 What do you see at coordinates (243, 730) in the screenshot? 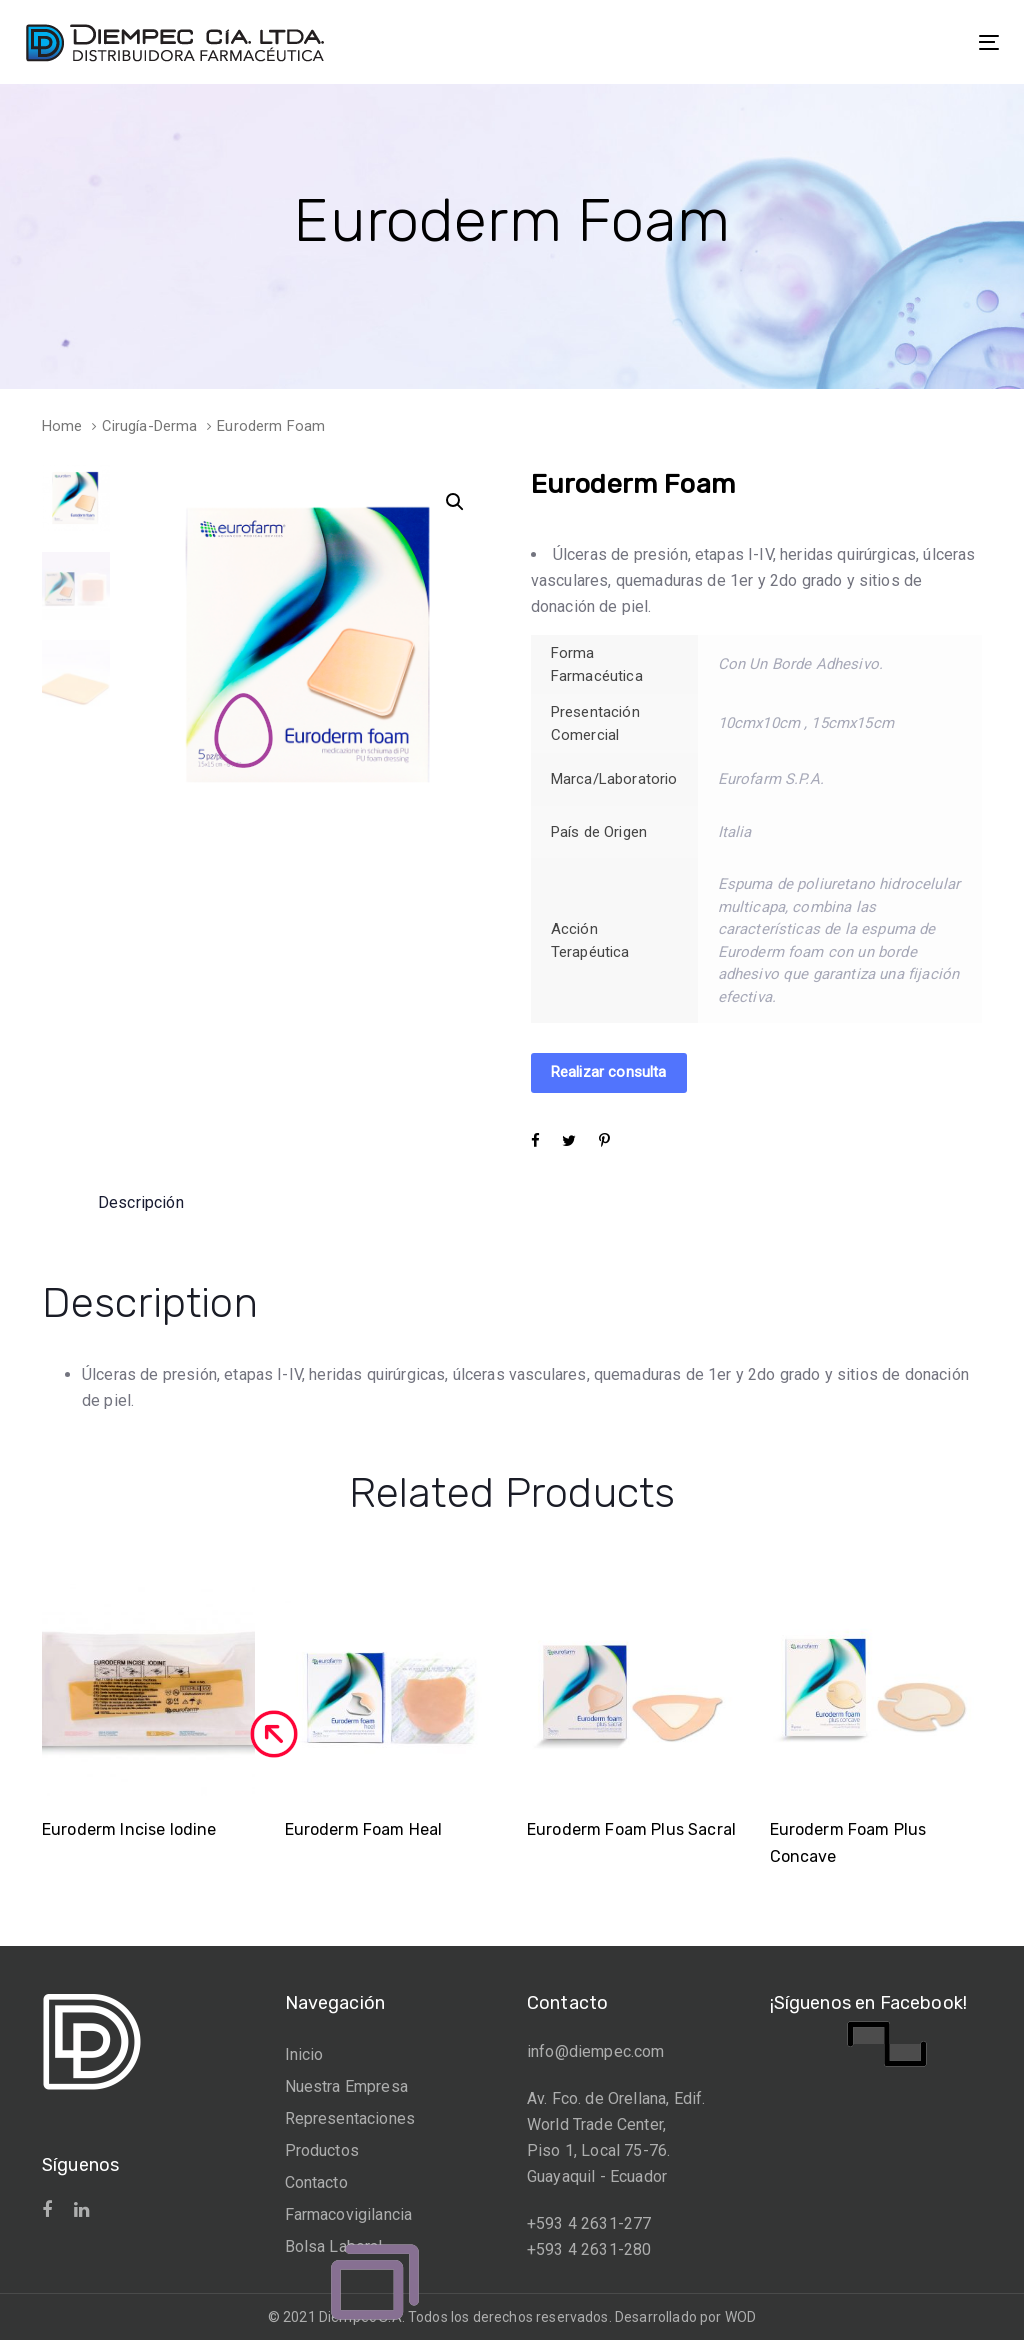
I see `indicates egg or egg-related dietary information` at bounding box center [243, 730].